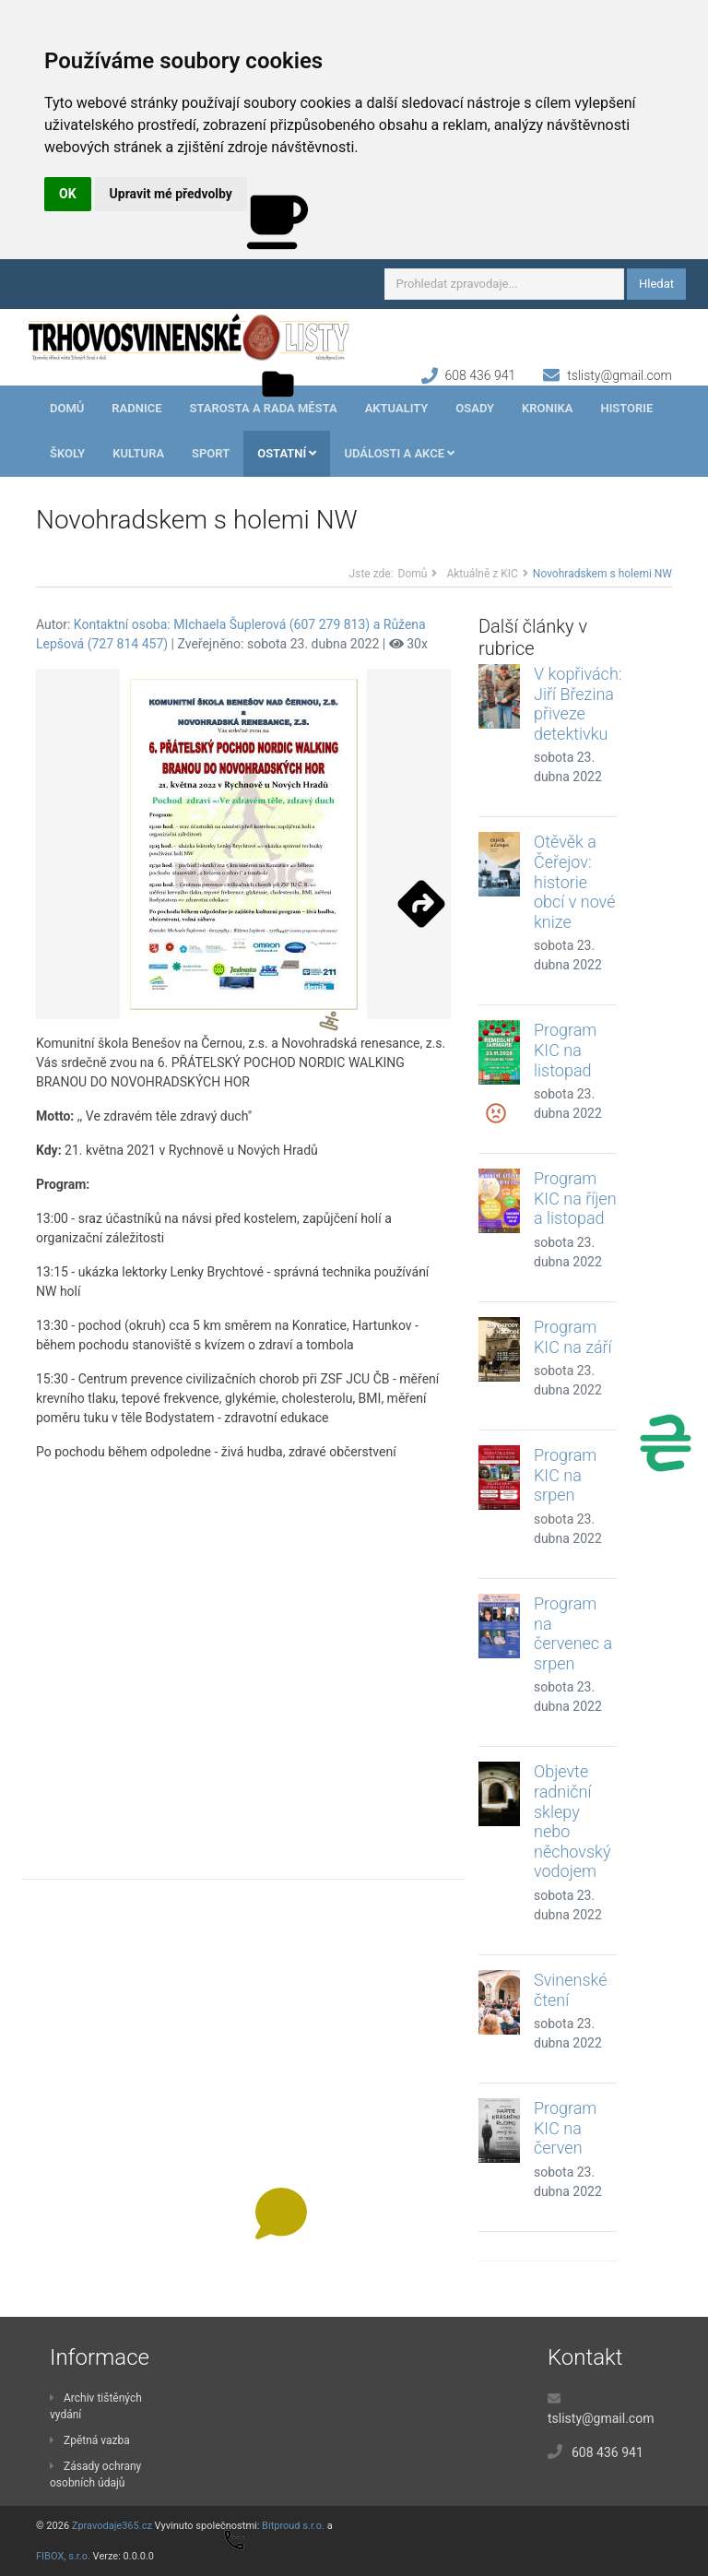 This screenshot has width=708, height=2576. I want to click on access phone or call settings, so click(234, 2540).